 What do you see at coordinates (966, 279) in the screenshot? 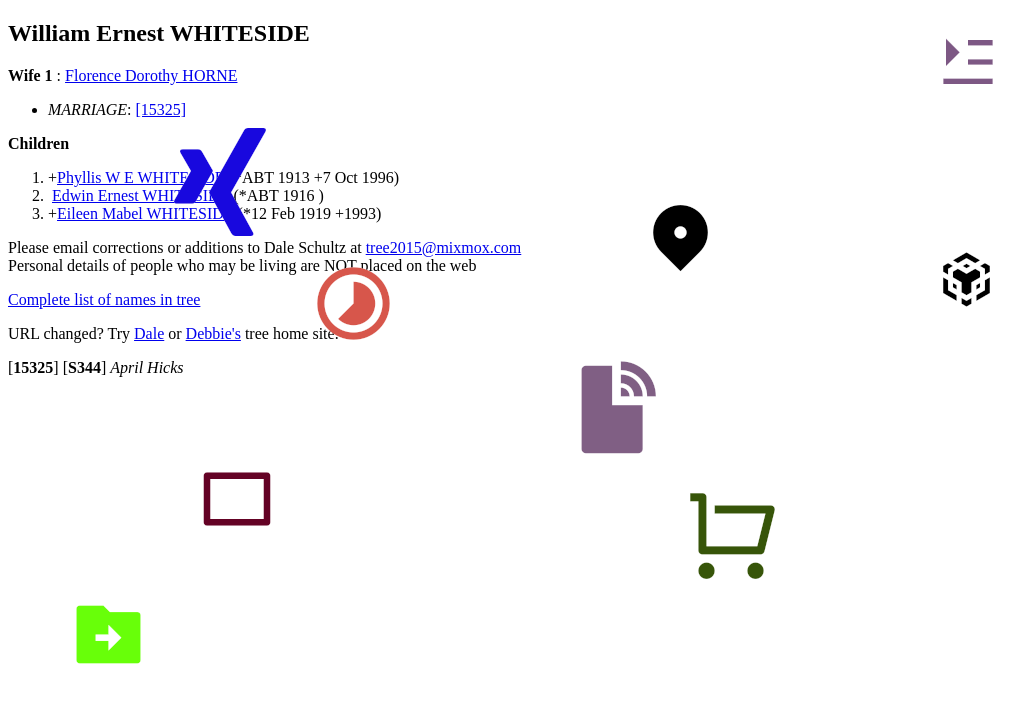
I see `binance coin (bnb) cryptocurrency logo` at bounding box center [966, 279].